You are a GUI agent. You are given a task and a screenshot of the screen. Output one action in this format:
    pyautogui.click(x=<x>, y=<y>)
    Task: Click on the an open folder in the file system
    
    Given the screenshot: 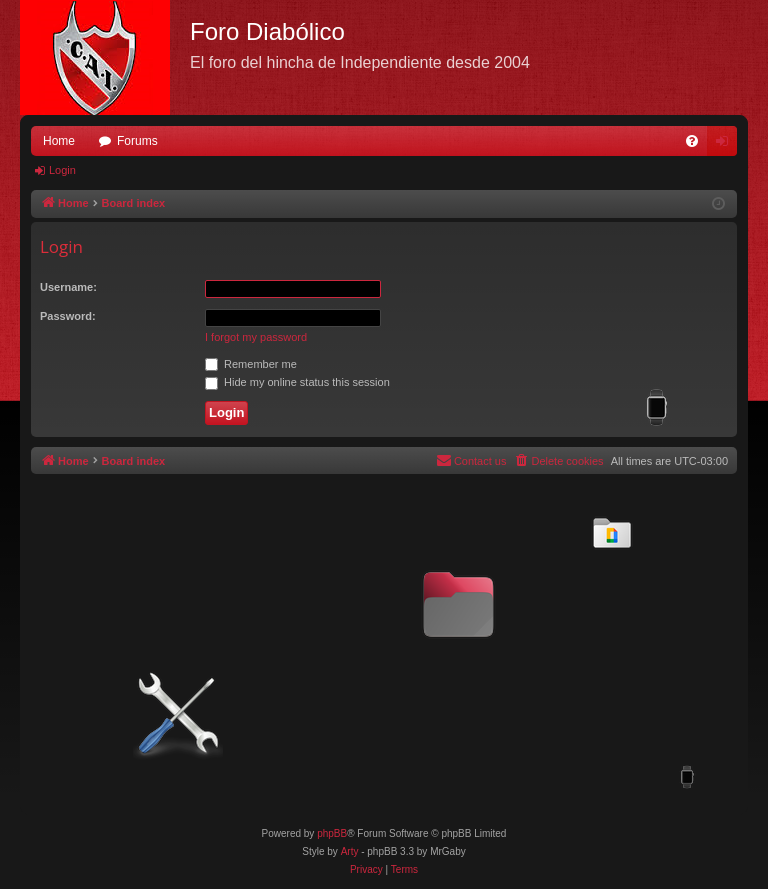 What is the action you would take?
    pyautogui.click(x=458, y=604)
    